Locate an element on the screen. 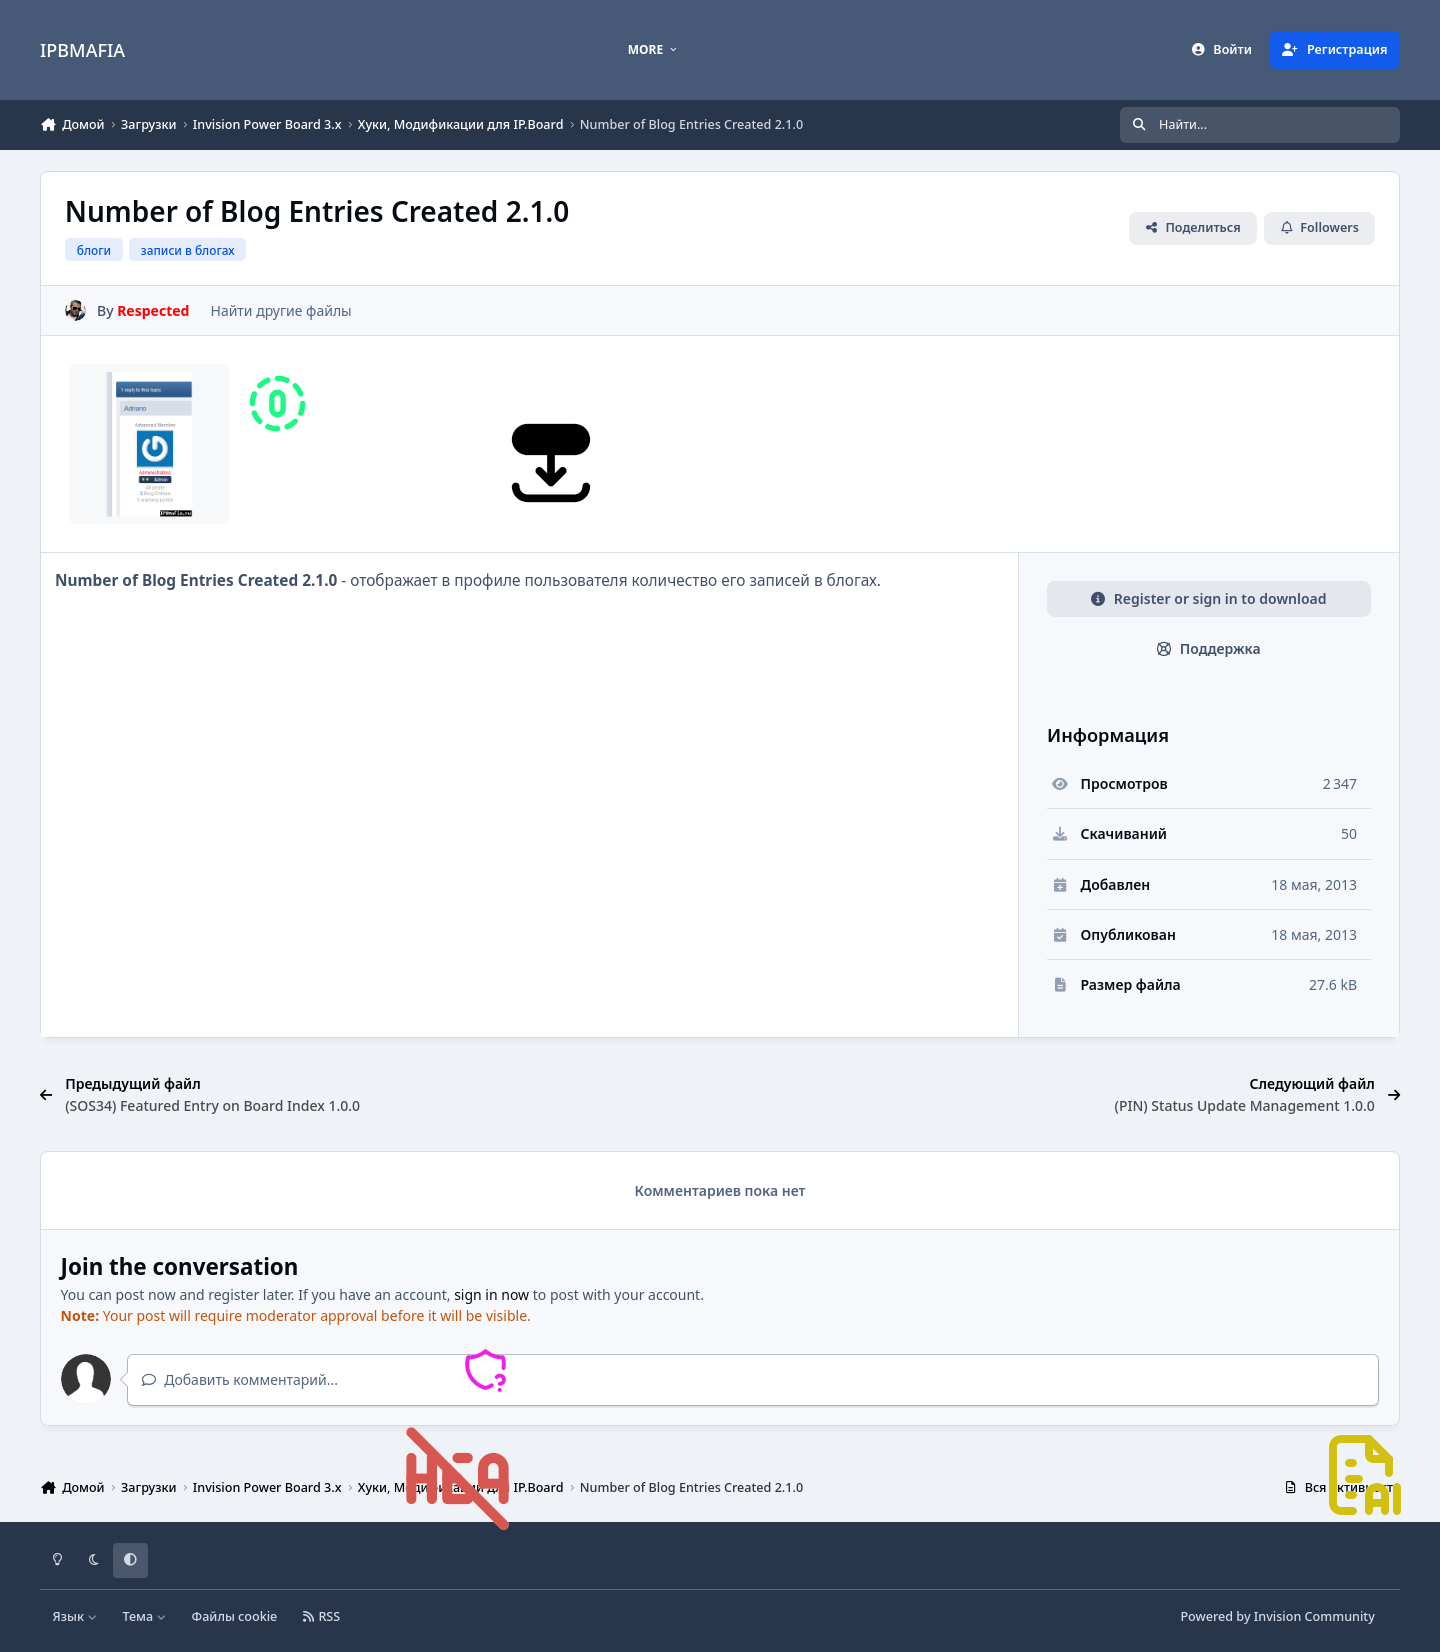 The width and height of the screenshot is (1440, 1652). open AI-generated document is located at coordinates (1361, 1475).